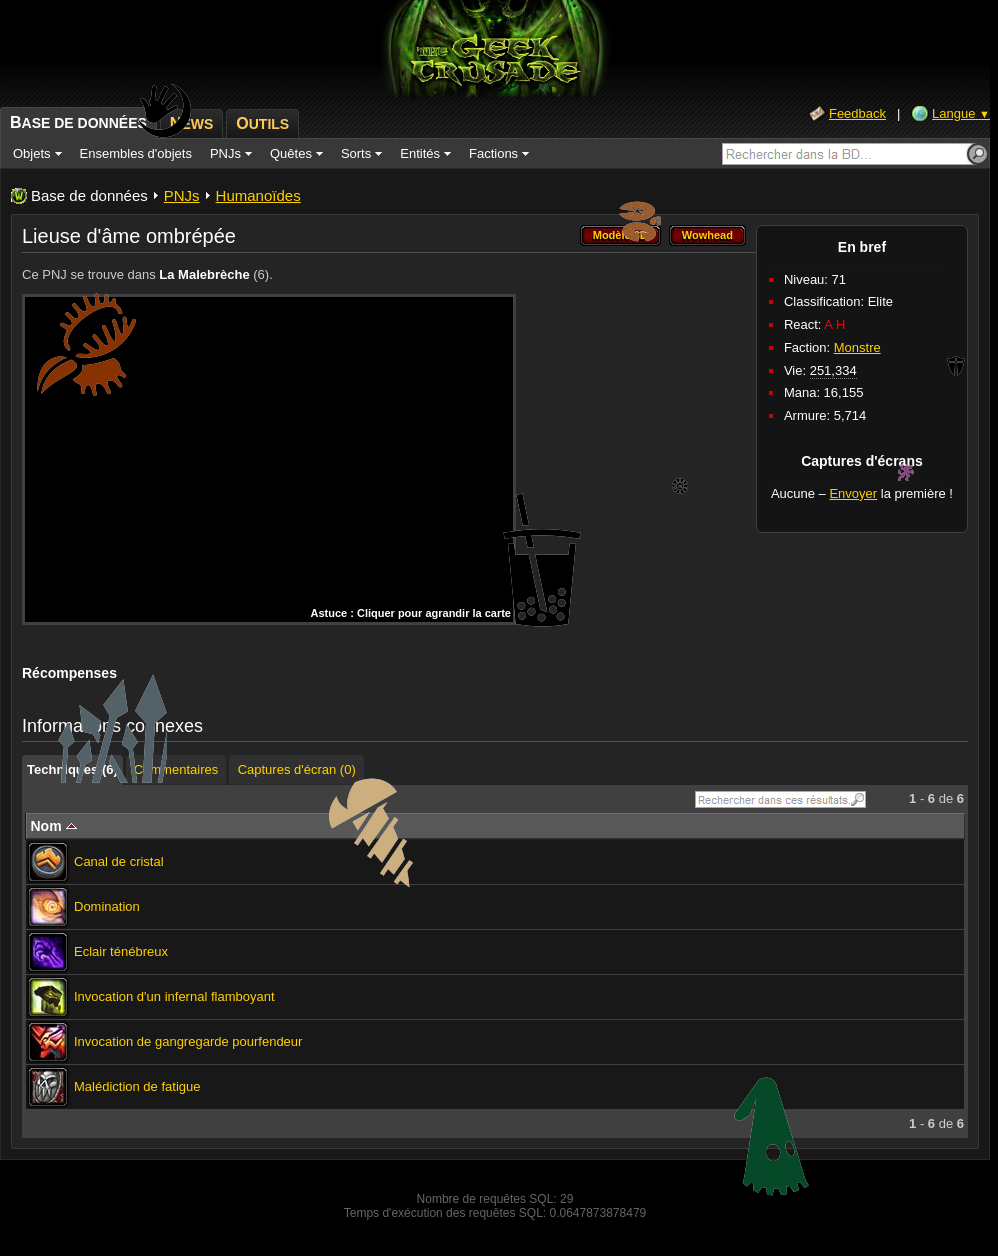  What do you see at coordinates (906, 472) in the screenshot?
I see `select werewolf character or role` at bounding box center [906, 472].